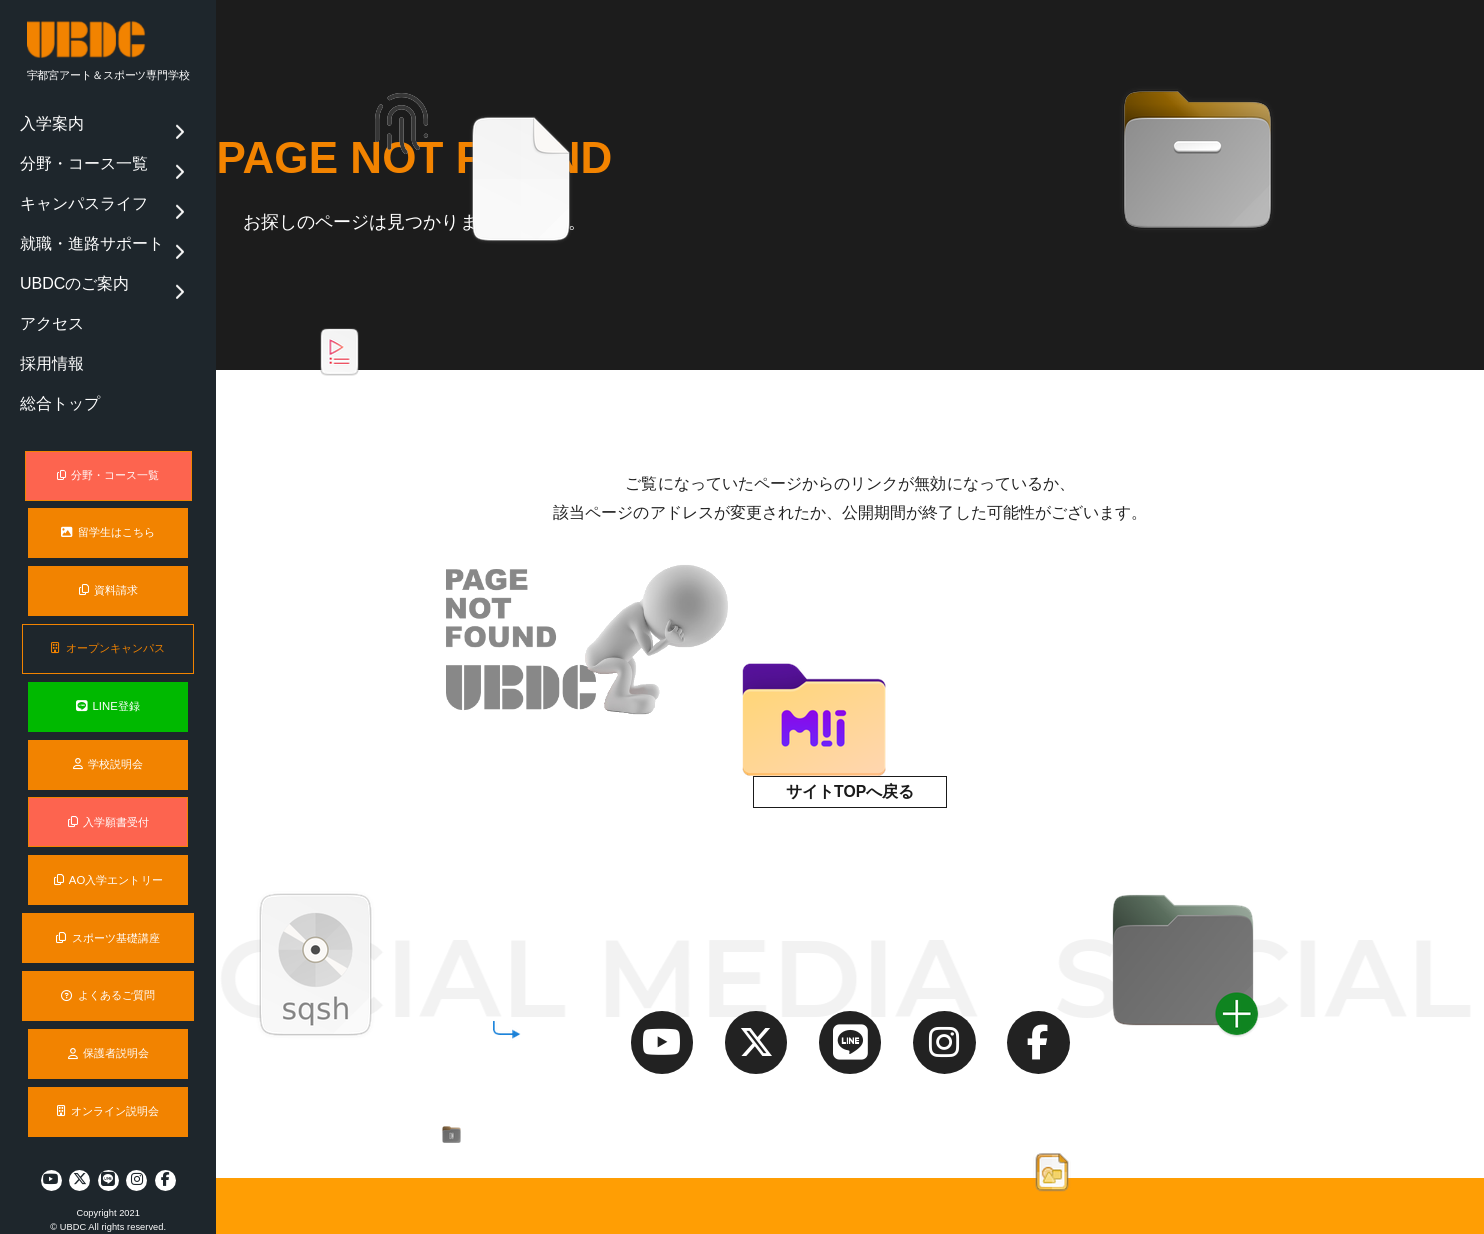 The height and width of the screenshot is (1234, 1484). What do you see at coordinates (507, 1028) in the screenshot?
I see `forward an email to another recipient` at bounding box center [507, 1028].